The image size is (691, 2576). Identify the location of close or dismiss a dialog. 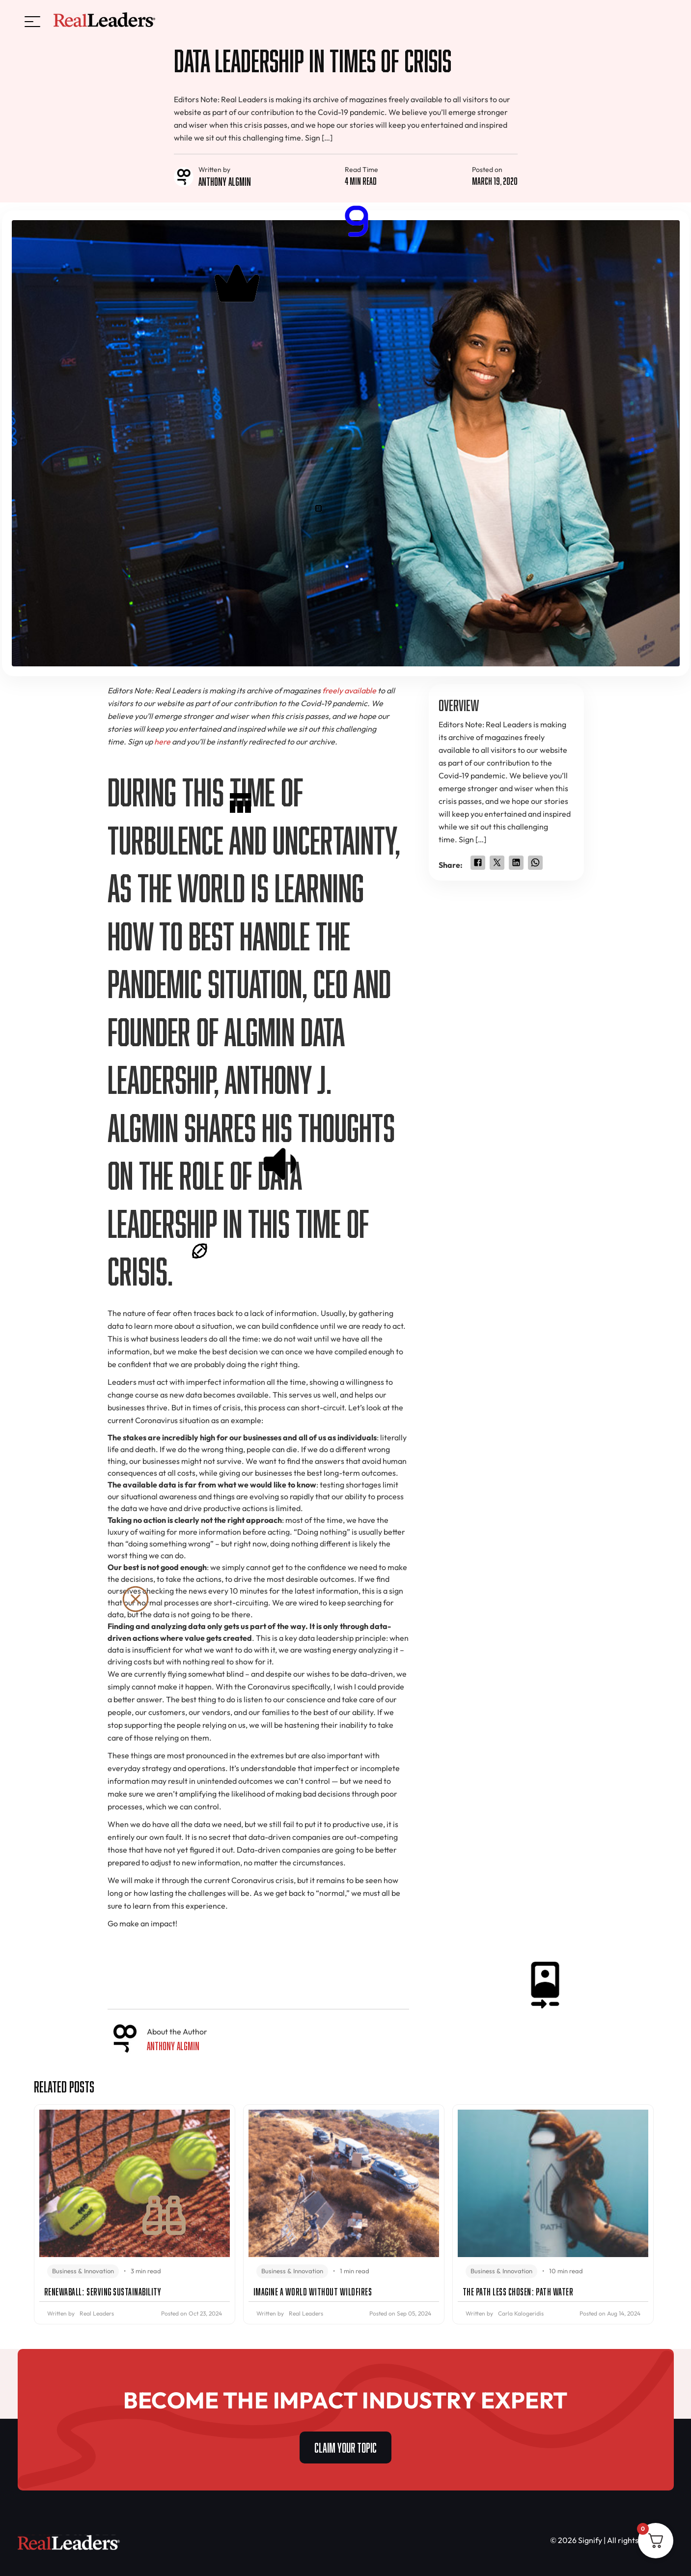
(136, 1599).